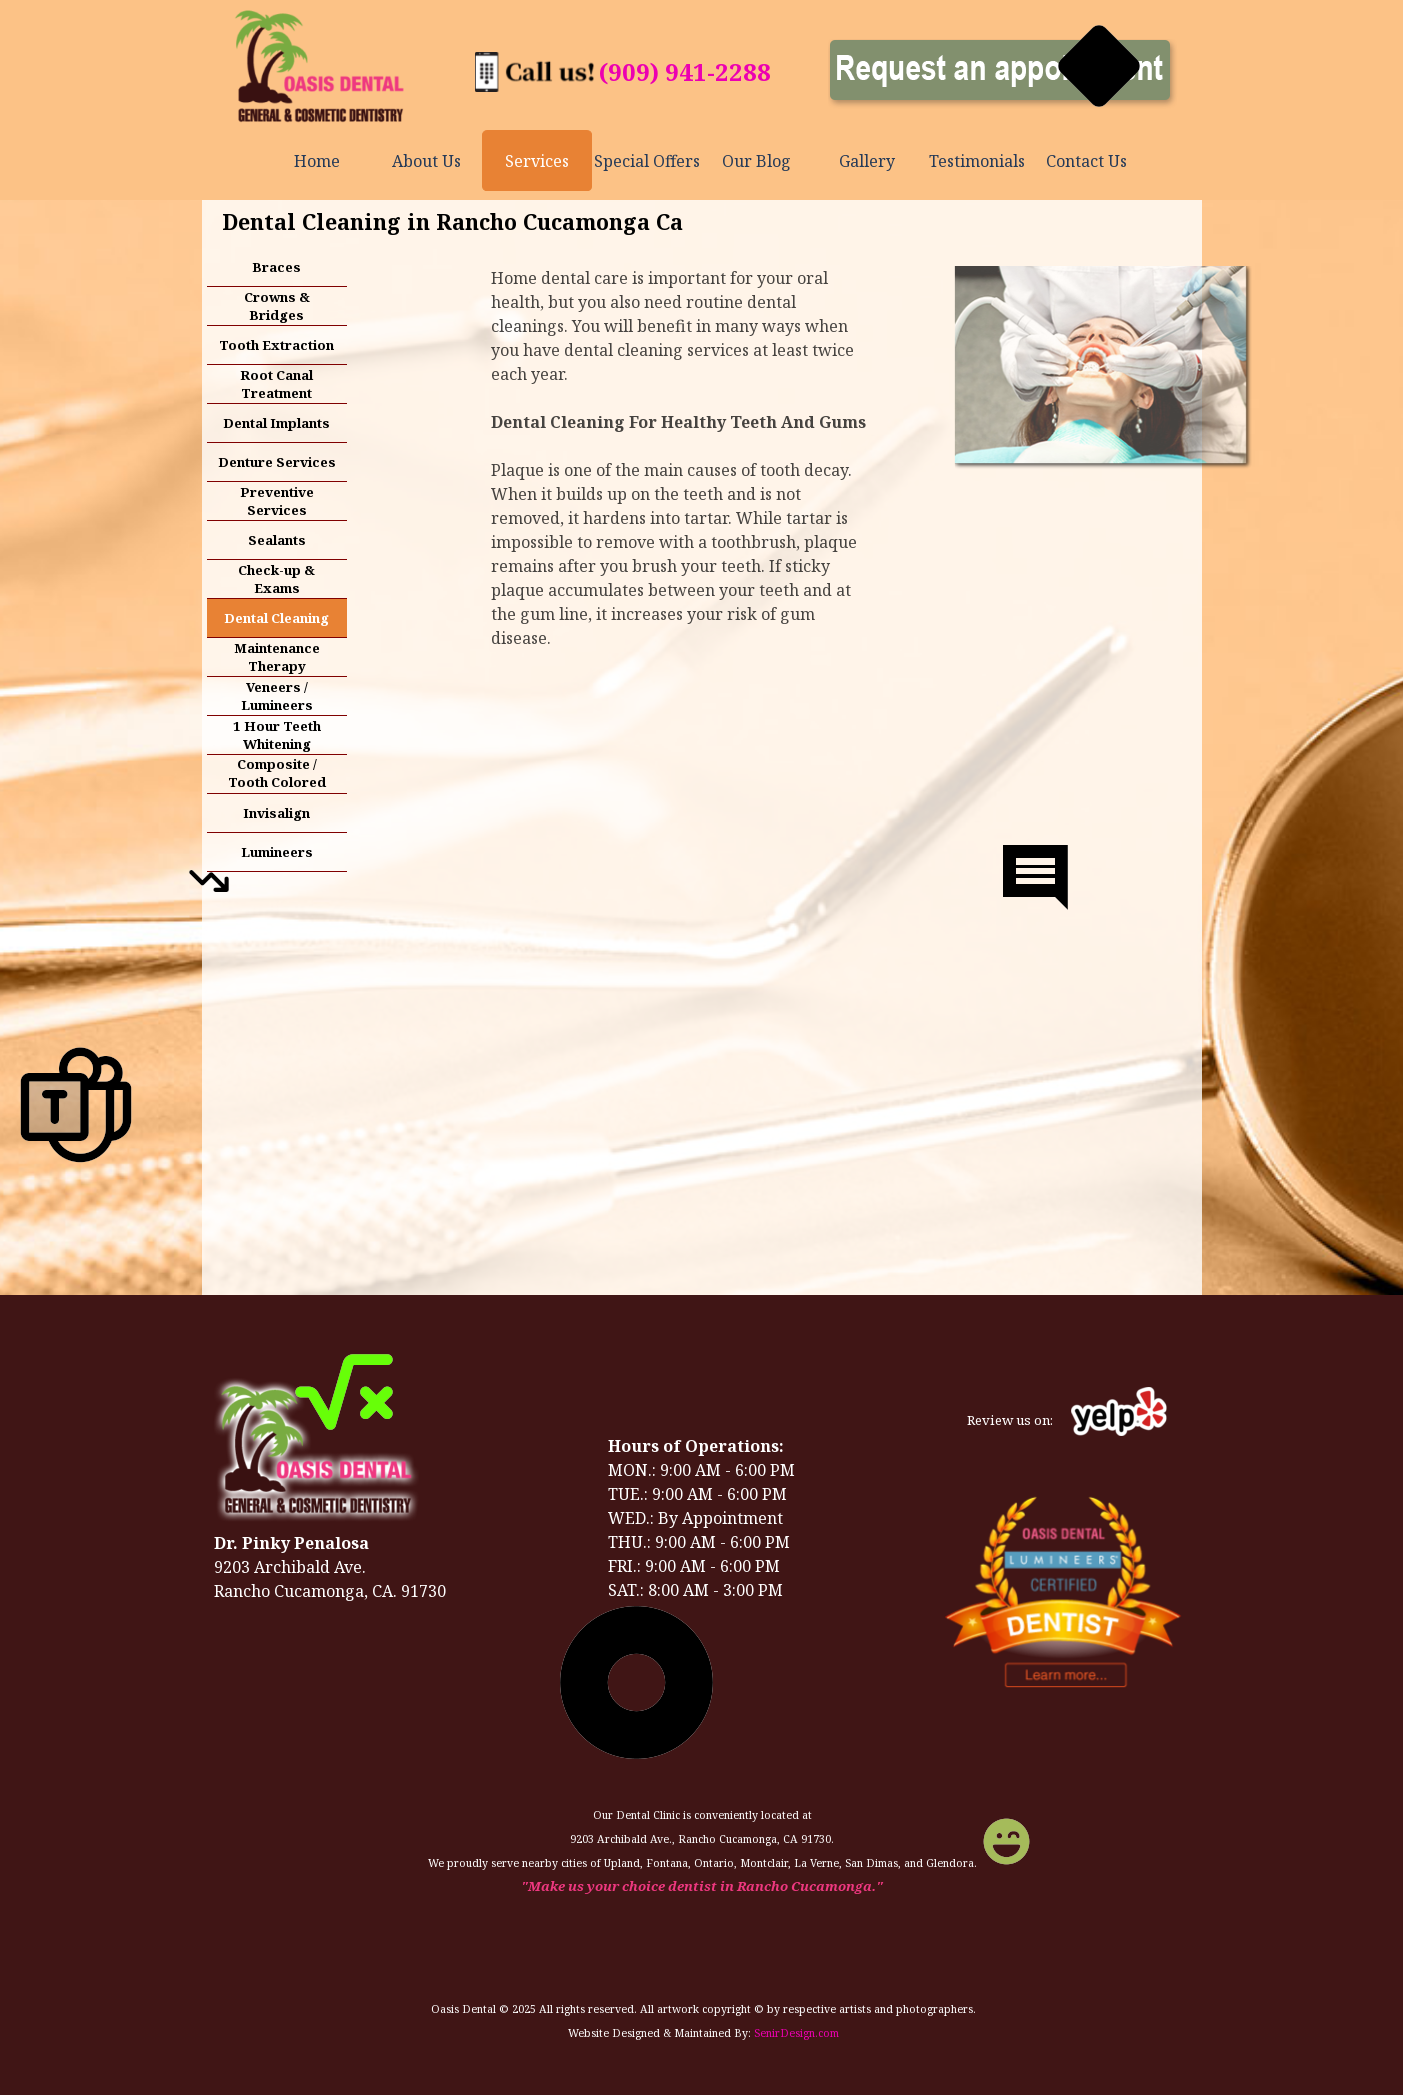 The width and height of the screenshot is (1403, 2095). Describe the element at coordinates (76, 1107) in the screenshot. I see `open microsoft teams` at that location.